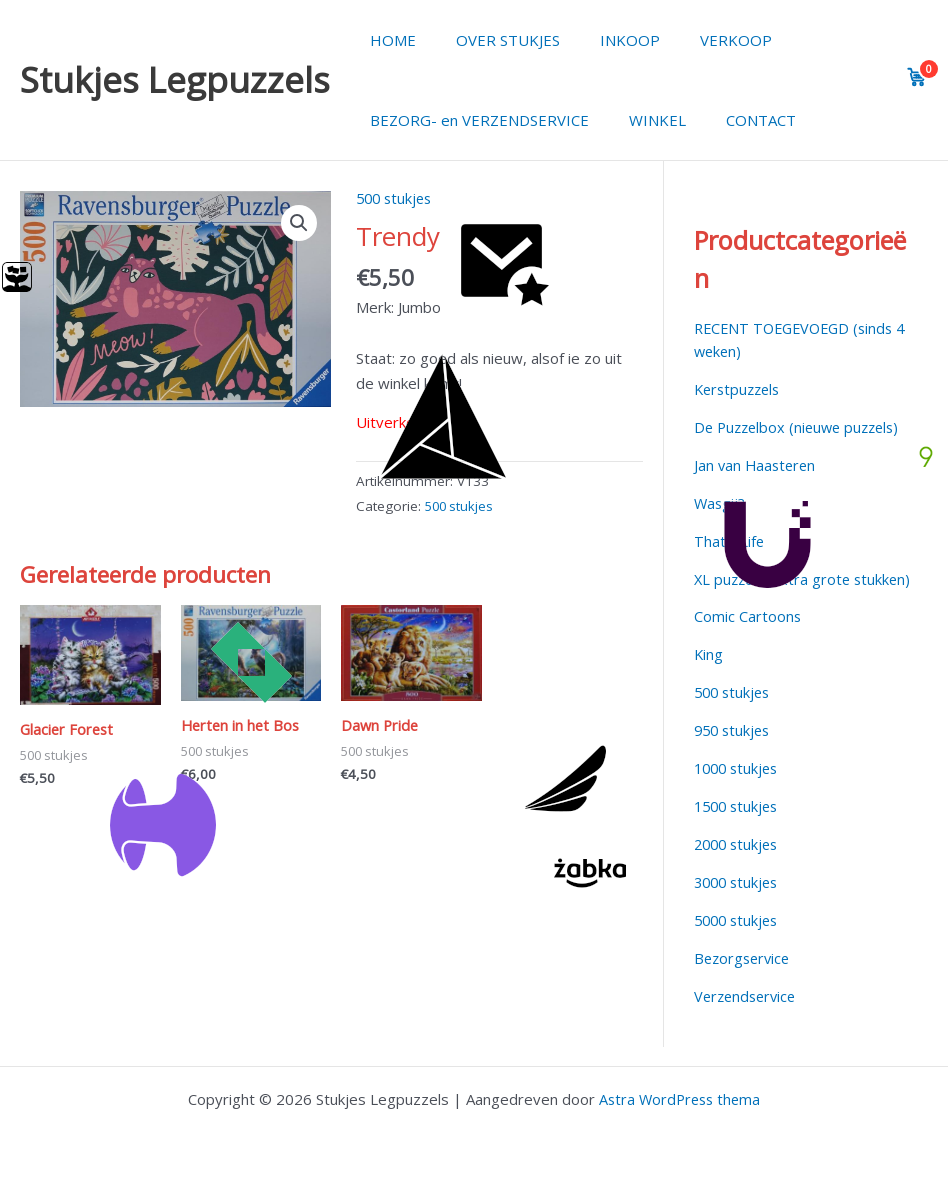 The height and width of the screenshot is (1187, 948). What do you see at coordinates (565, 778) in the screenshot?
I see `Ethiopian Airlines logo` at bounding box center [565, 778].